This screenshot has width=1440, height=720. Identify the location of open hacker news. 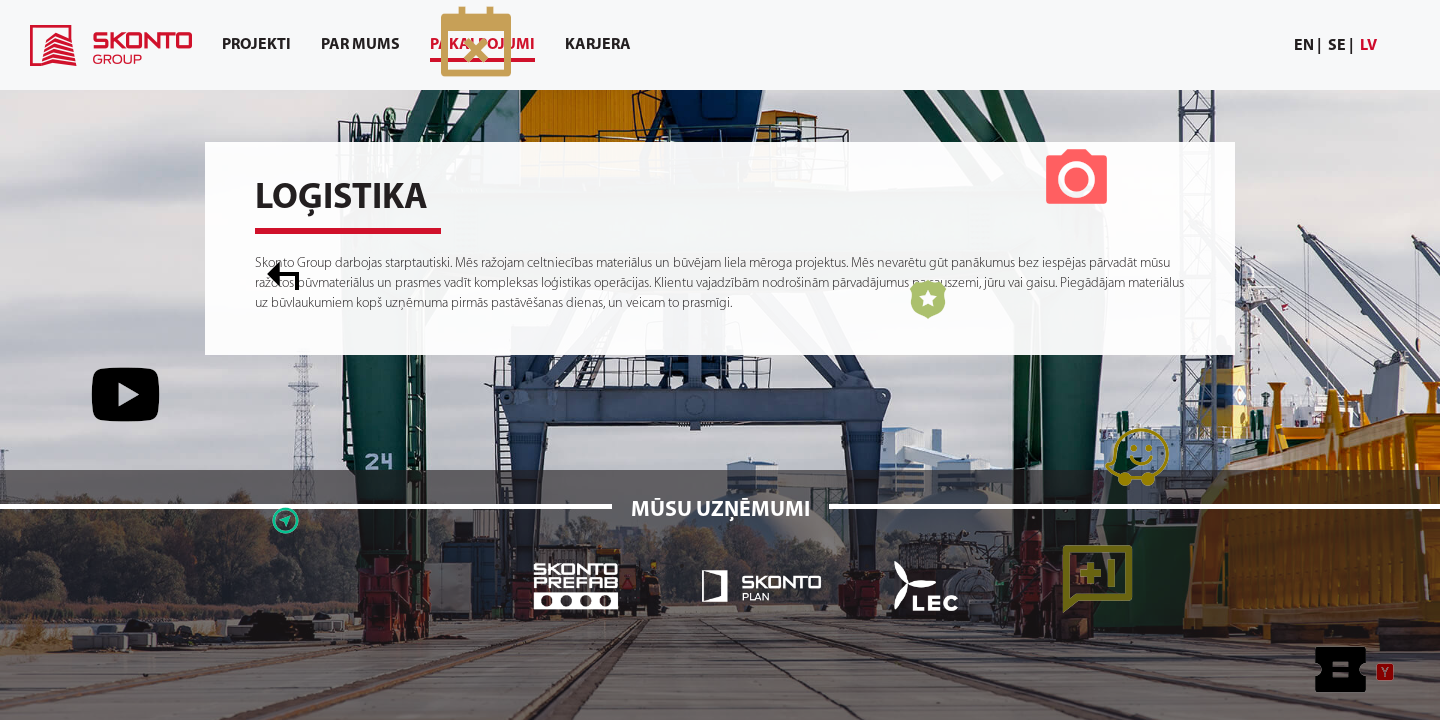
(1385, 672).